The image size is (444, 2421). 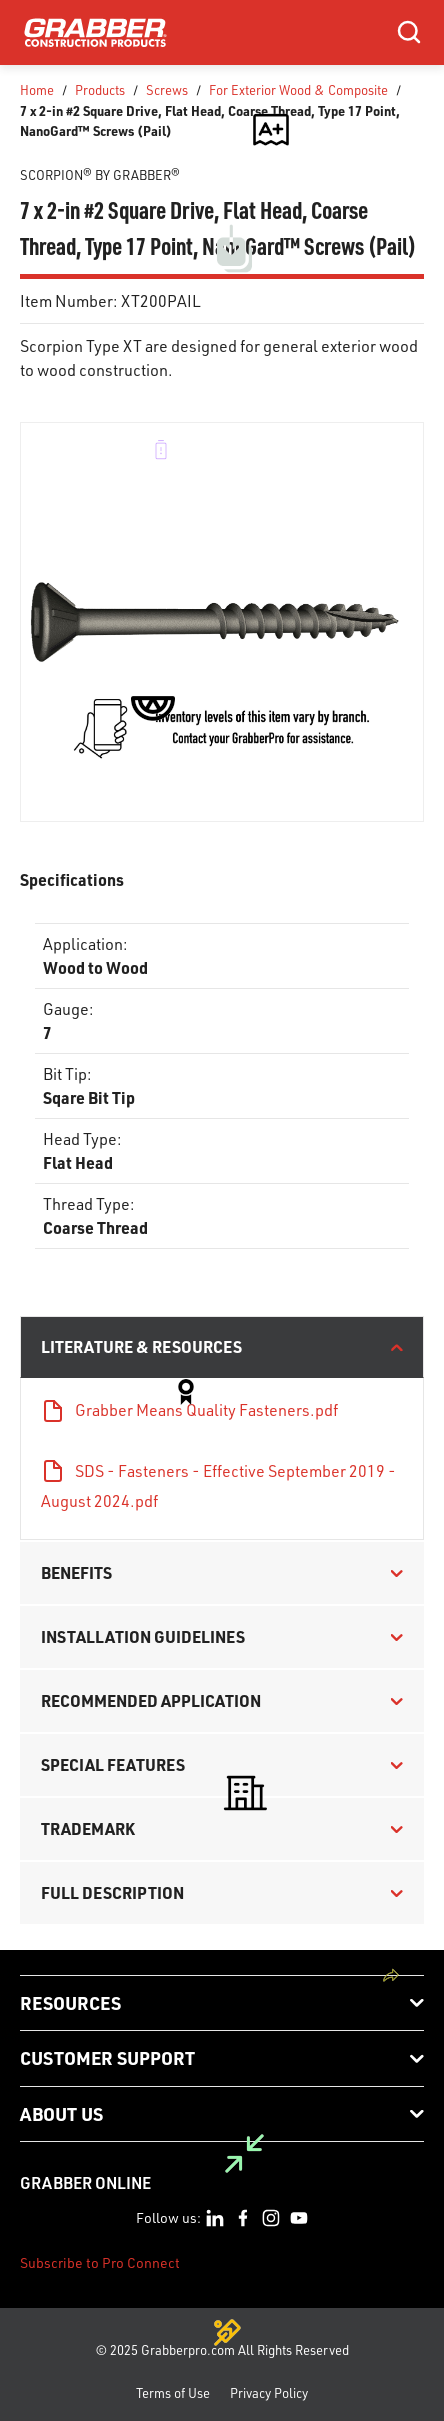 I want to click on view exam or test results, so click(x=271, y=129).